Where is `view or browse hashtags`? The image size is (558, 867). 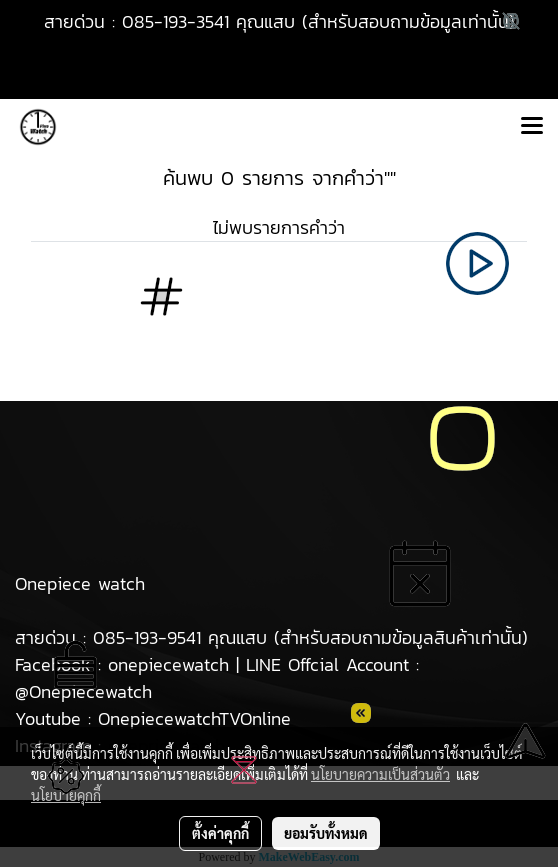 view or browse hashtags is located at coordinates (161, 296).